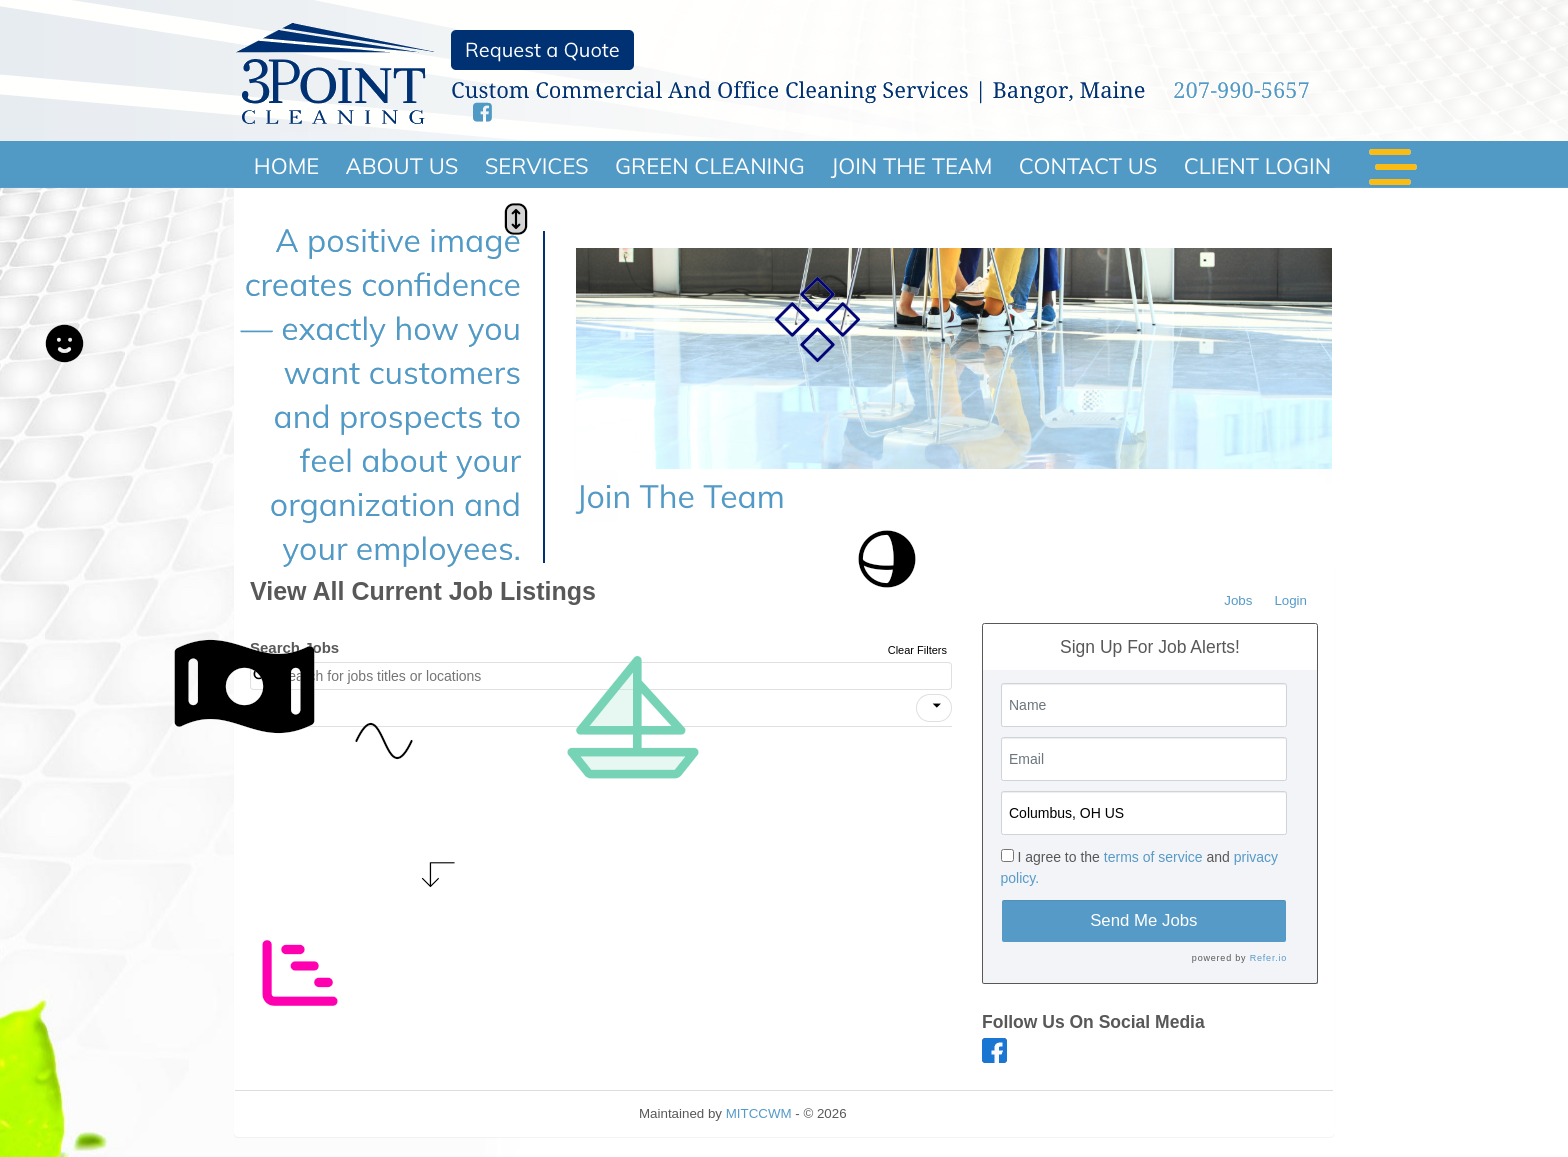  What do you see at coordinates (633, 726) in the screenshot?
I see `access sailing or boating features` at bounding box center [633, 726].